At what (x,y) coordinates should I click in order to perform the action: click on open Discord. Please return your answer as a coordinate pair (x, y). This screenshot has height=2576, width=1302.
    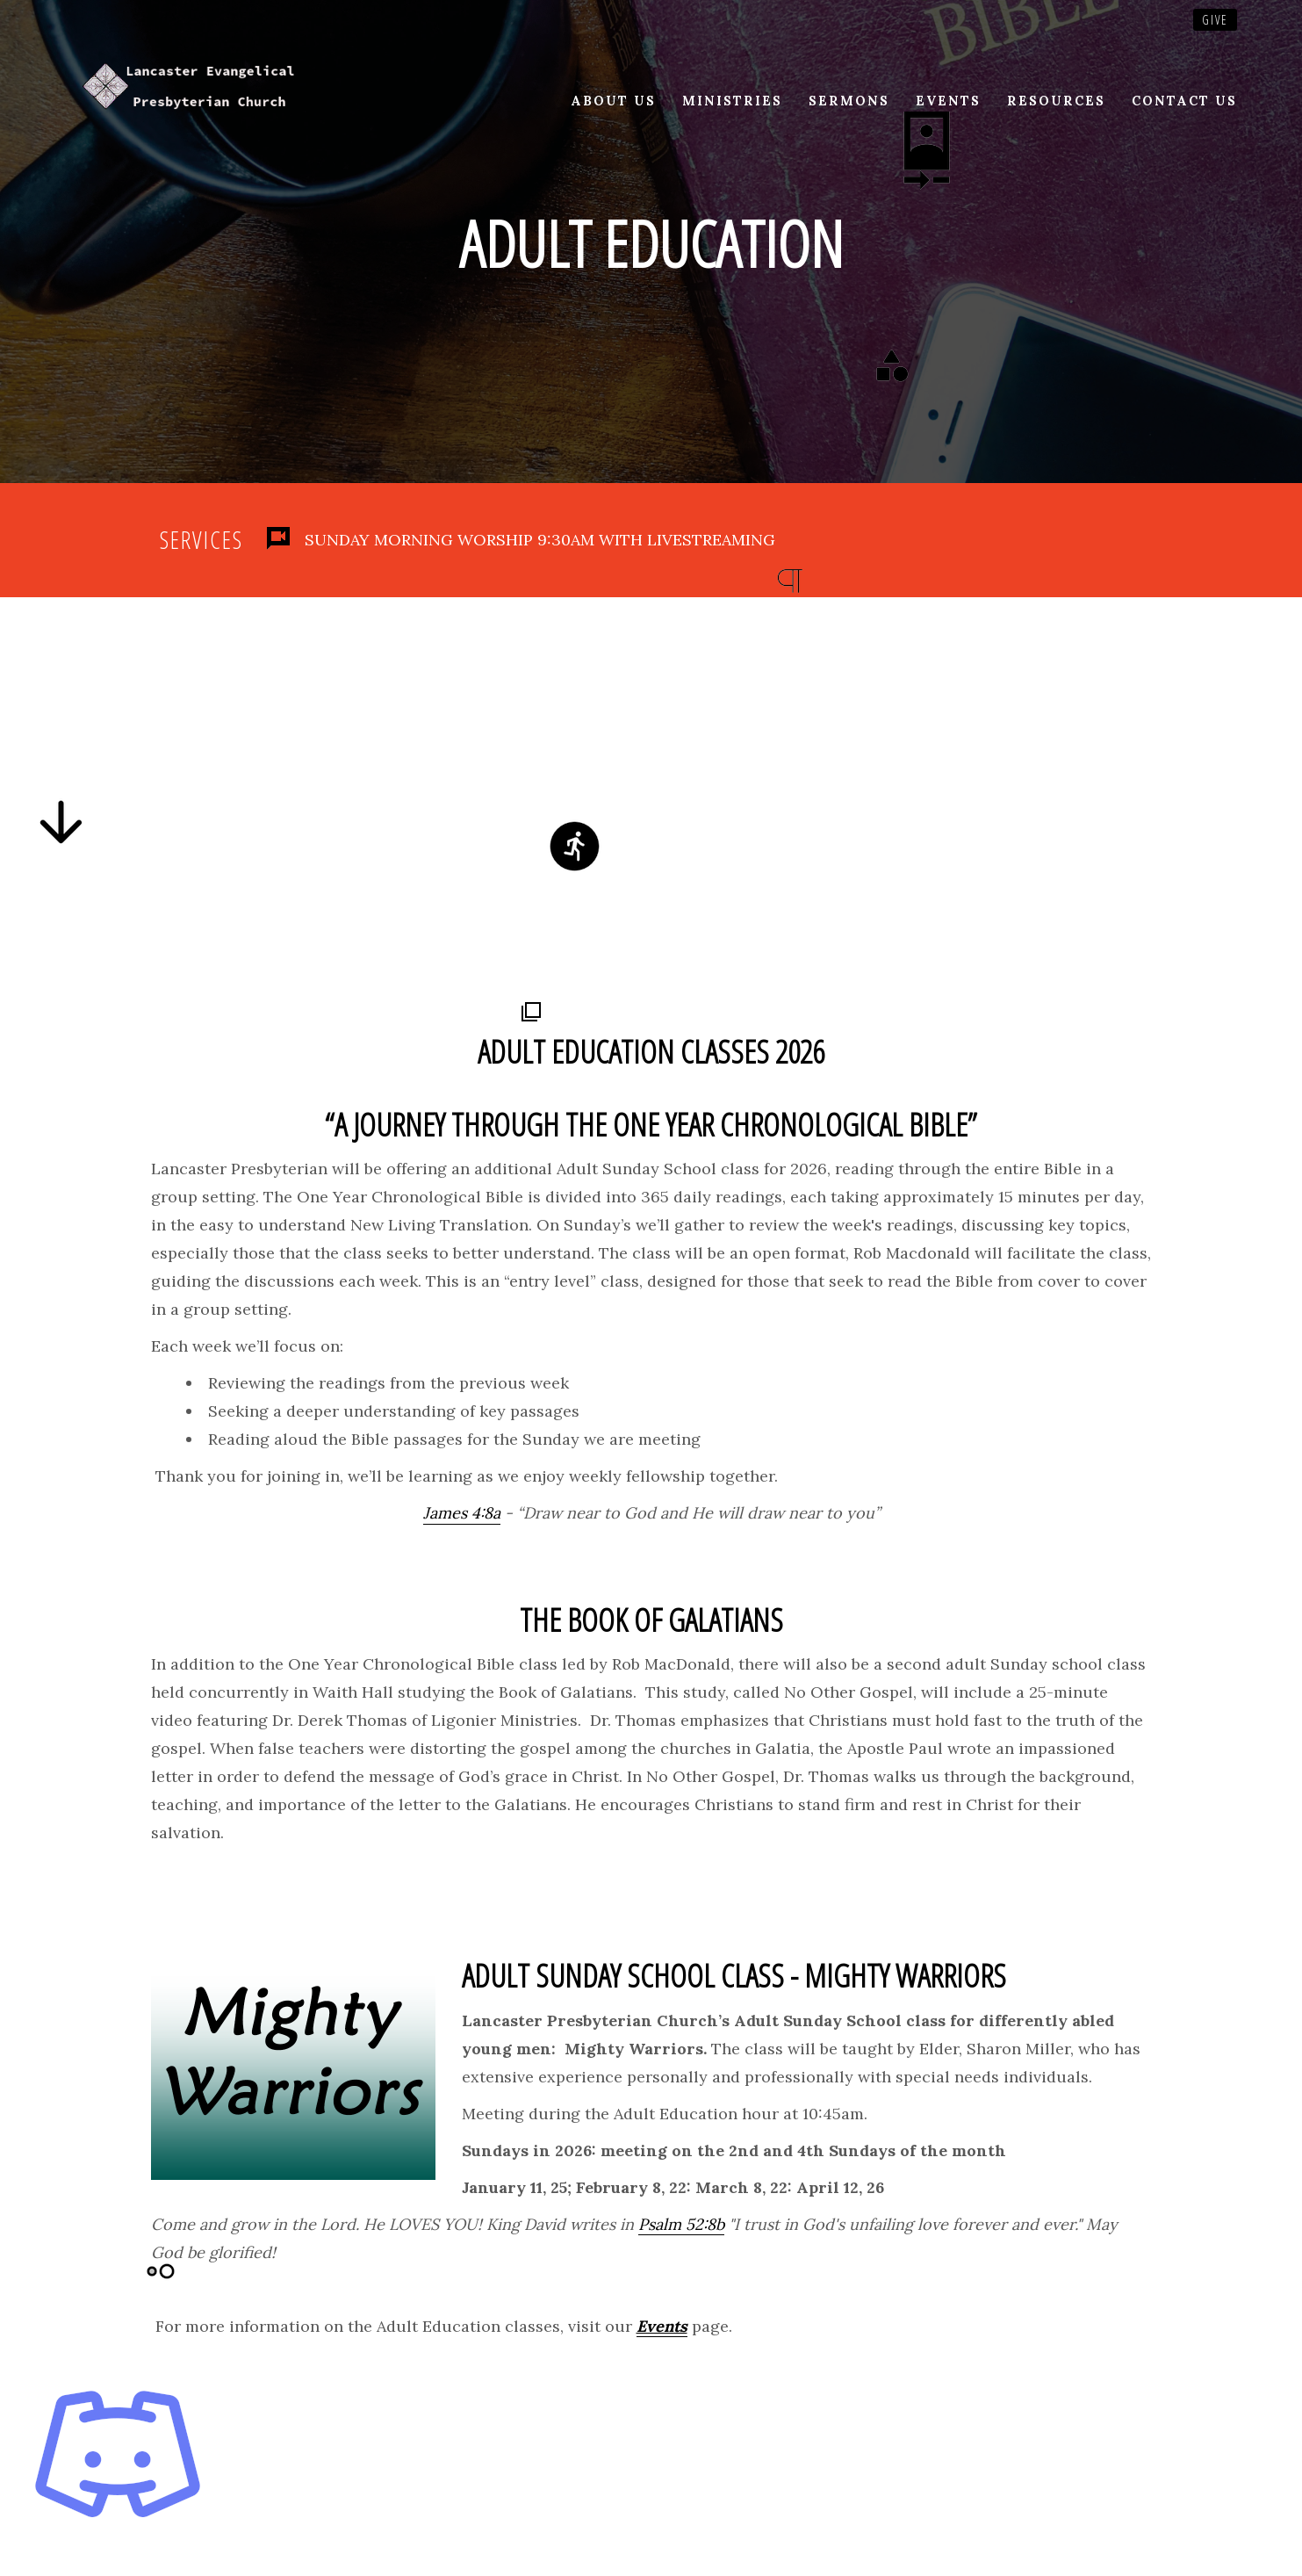
    Looking at the image, I should click on (118, 2451).